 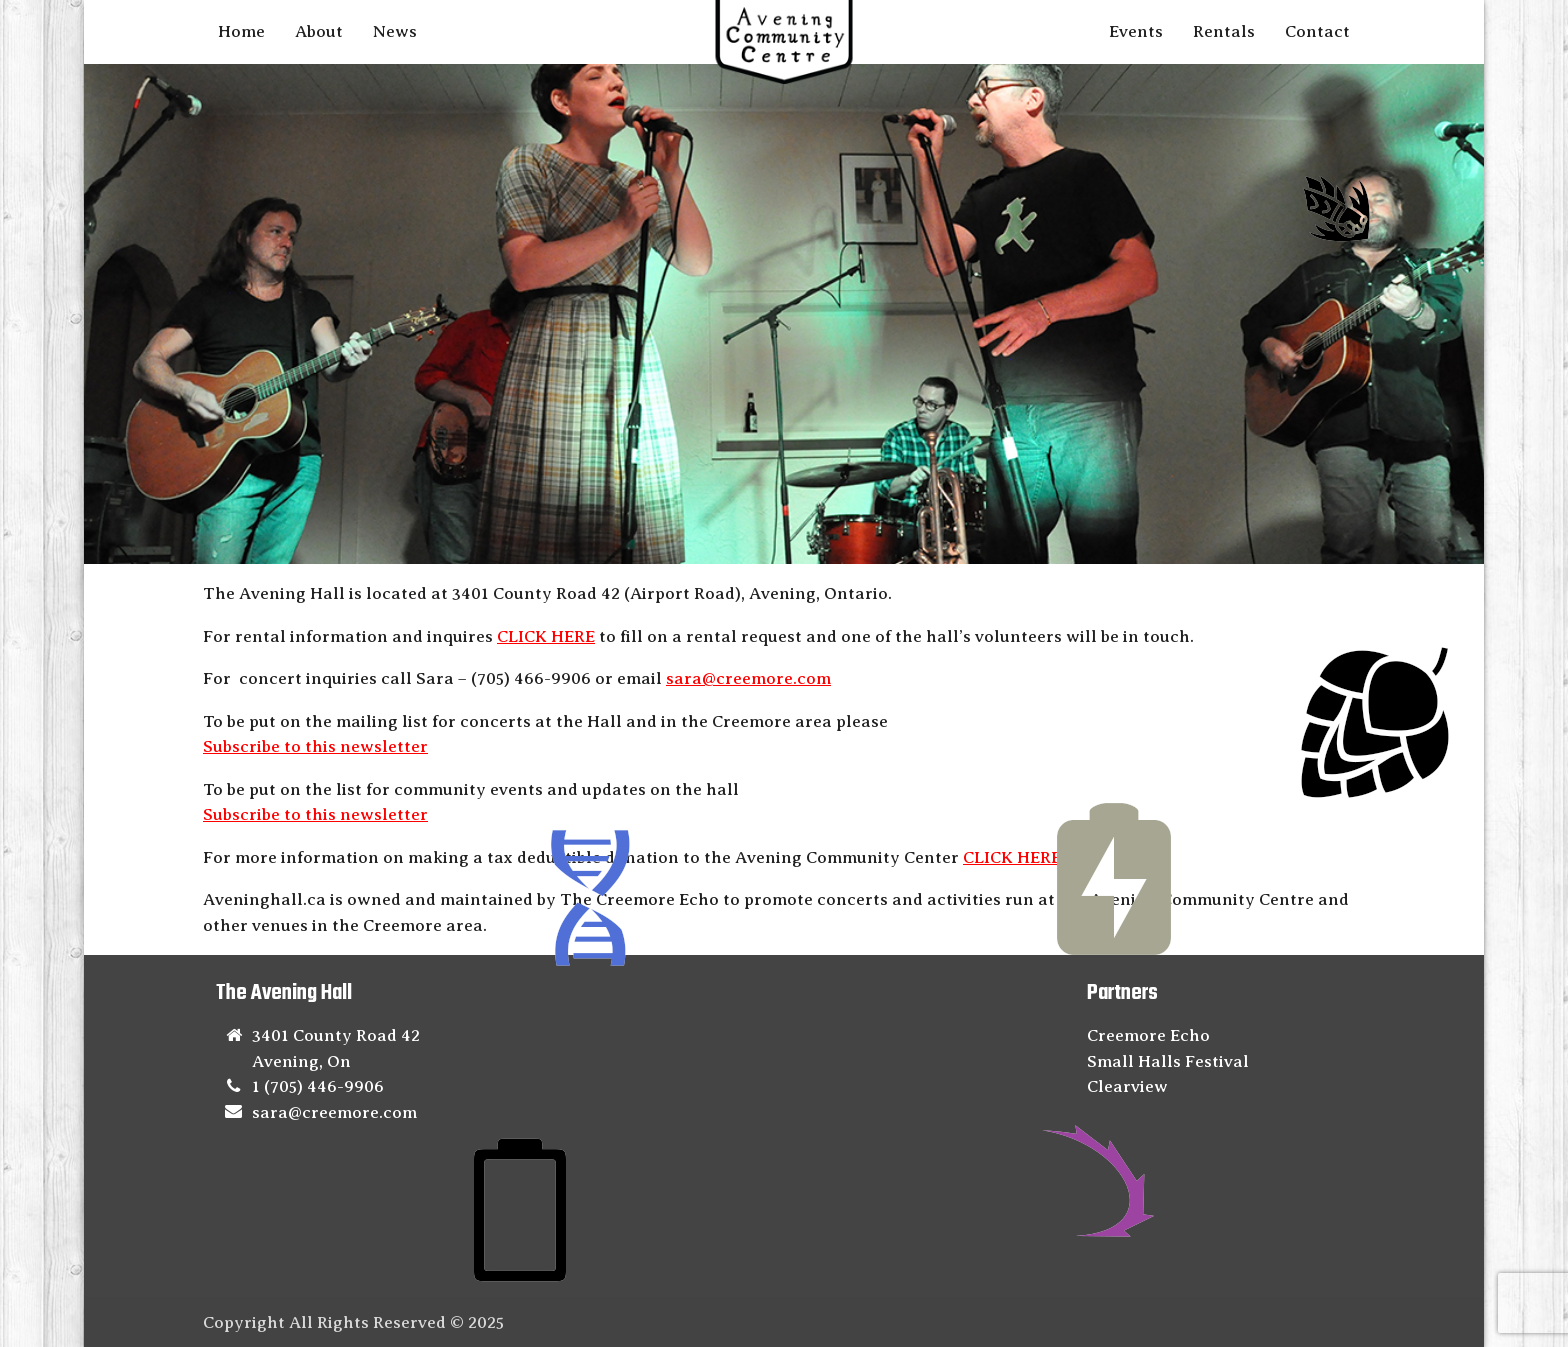 I want to click on activate armor-piercing attack ability, so click(x=1336, y=208).